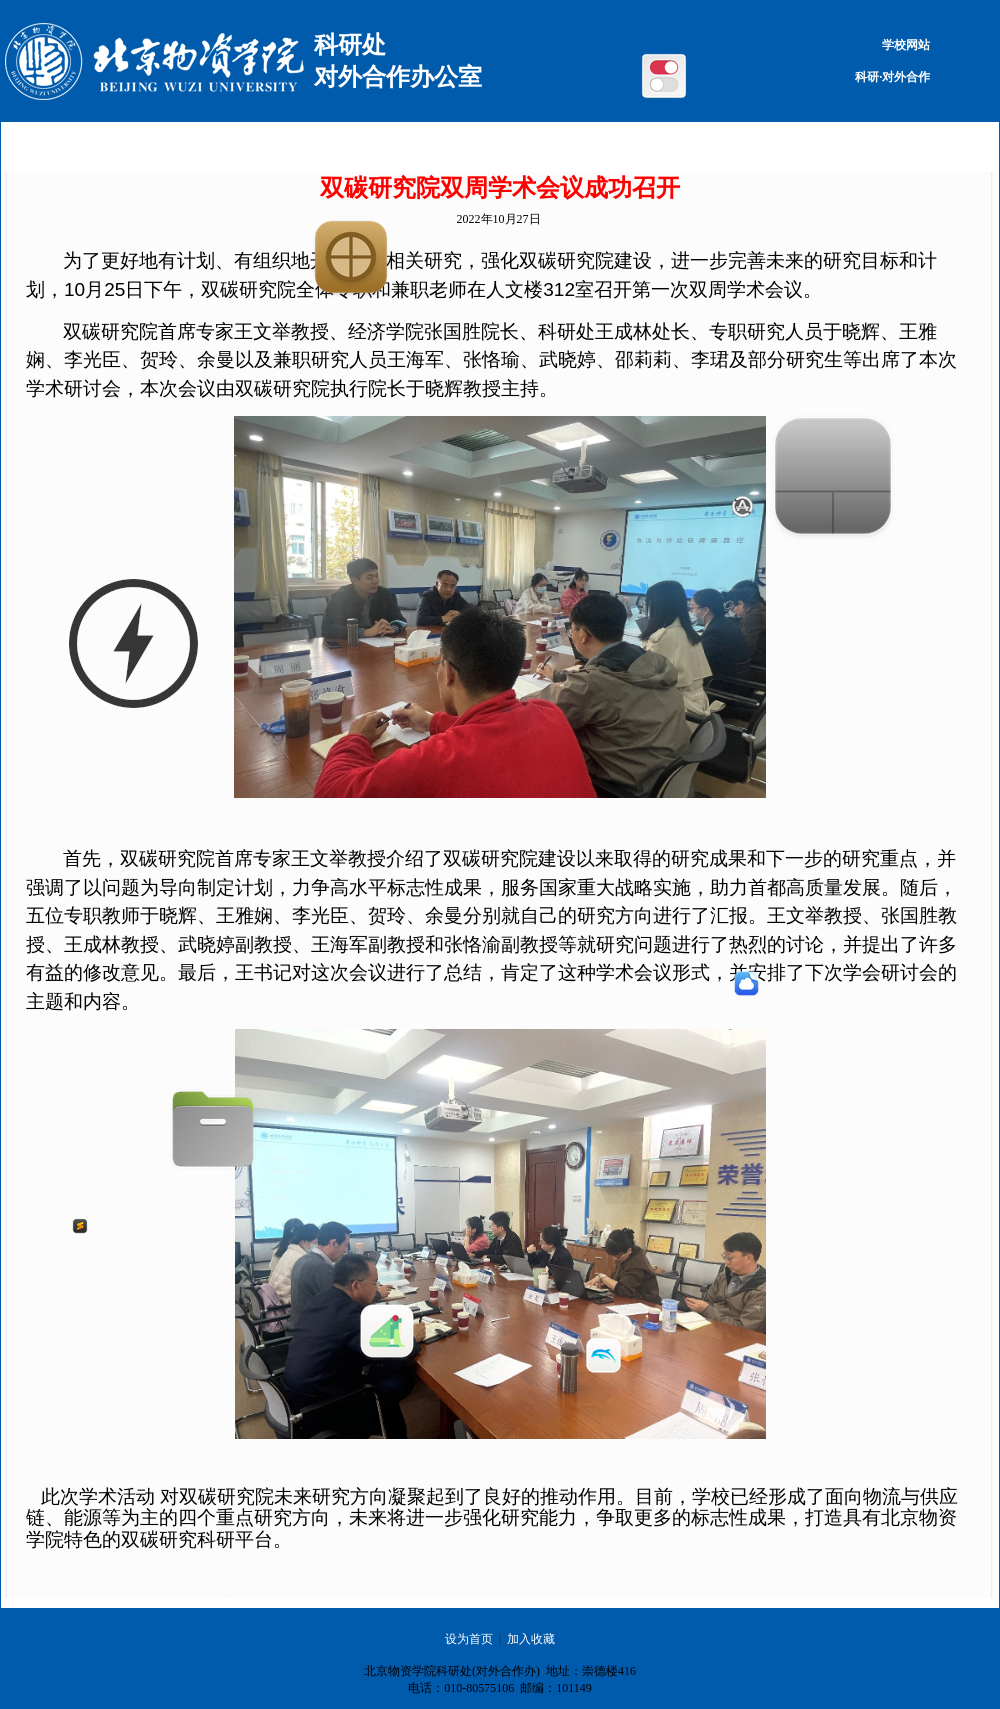 The height and width of the screenshot is (1709, 1000). Describe the element at coordinates (664, 76) in the screenshot. I see `open gnome tweaks to customize desktop settings` at that location.